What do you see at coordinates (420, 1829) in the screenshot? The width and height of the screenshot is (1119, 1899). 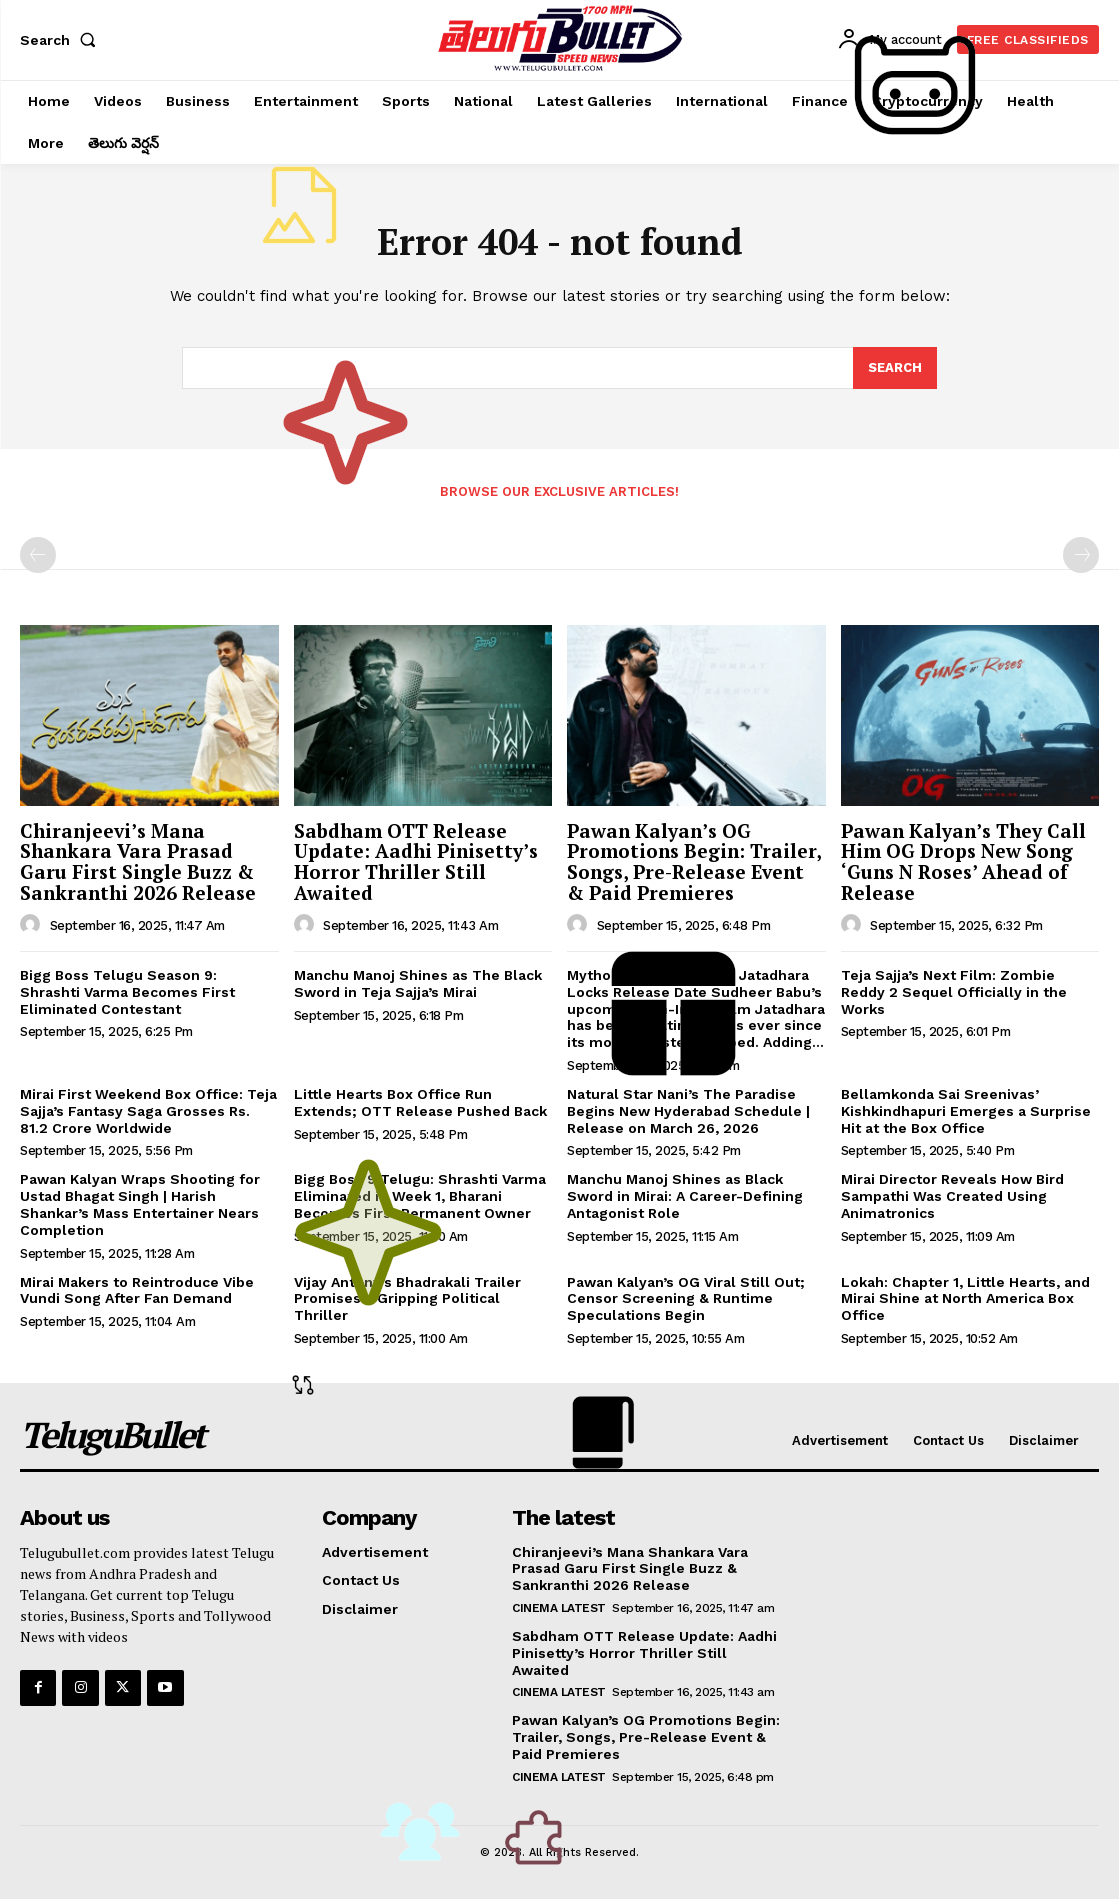 I see `view group members or team` at bounding box center [420, 1829].